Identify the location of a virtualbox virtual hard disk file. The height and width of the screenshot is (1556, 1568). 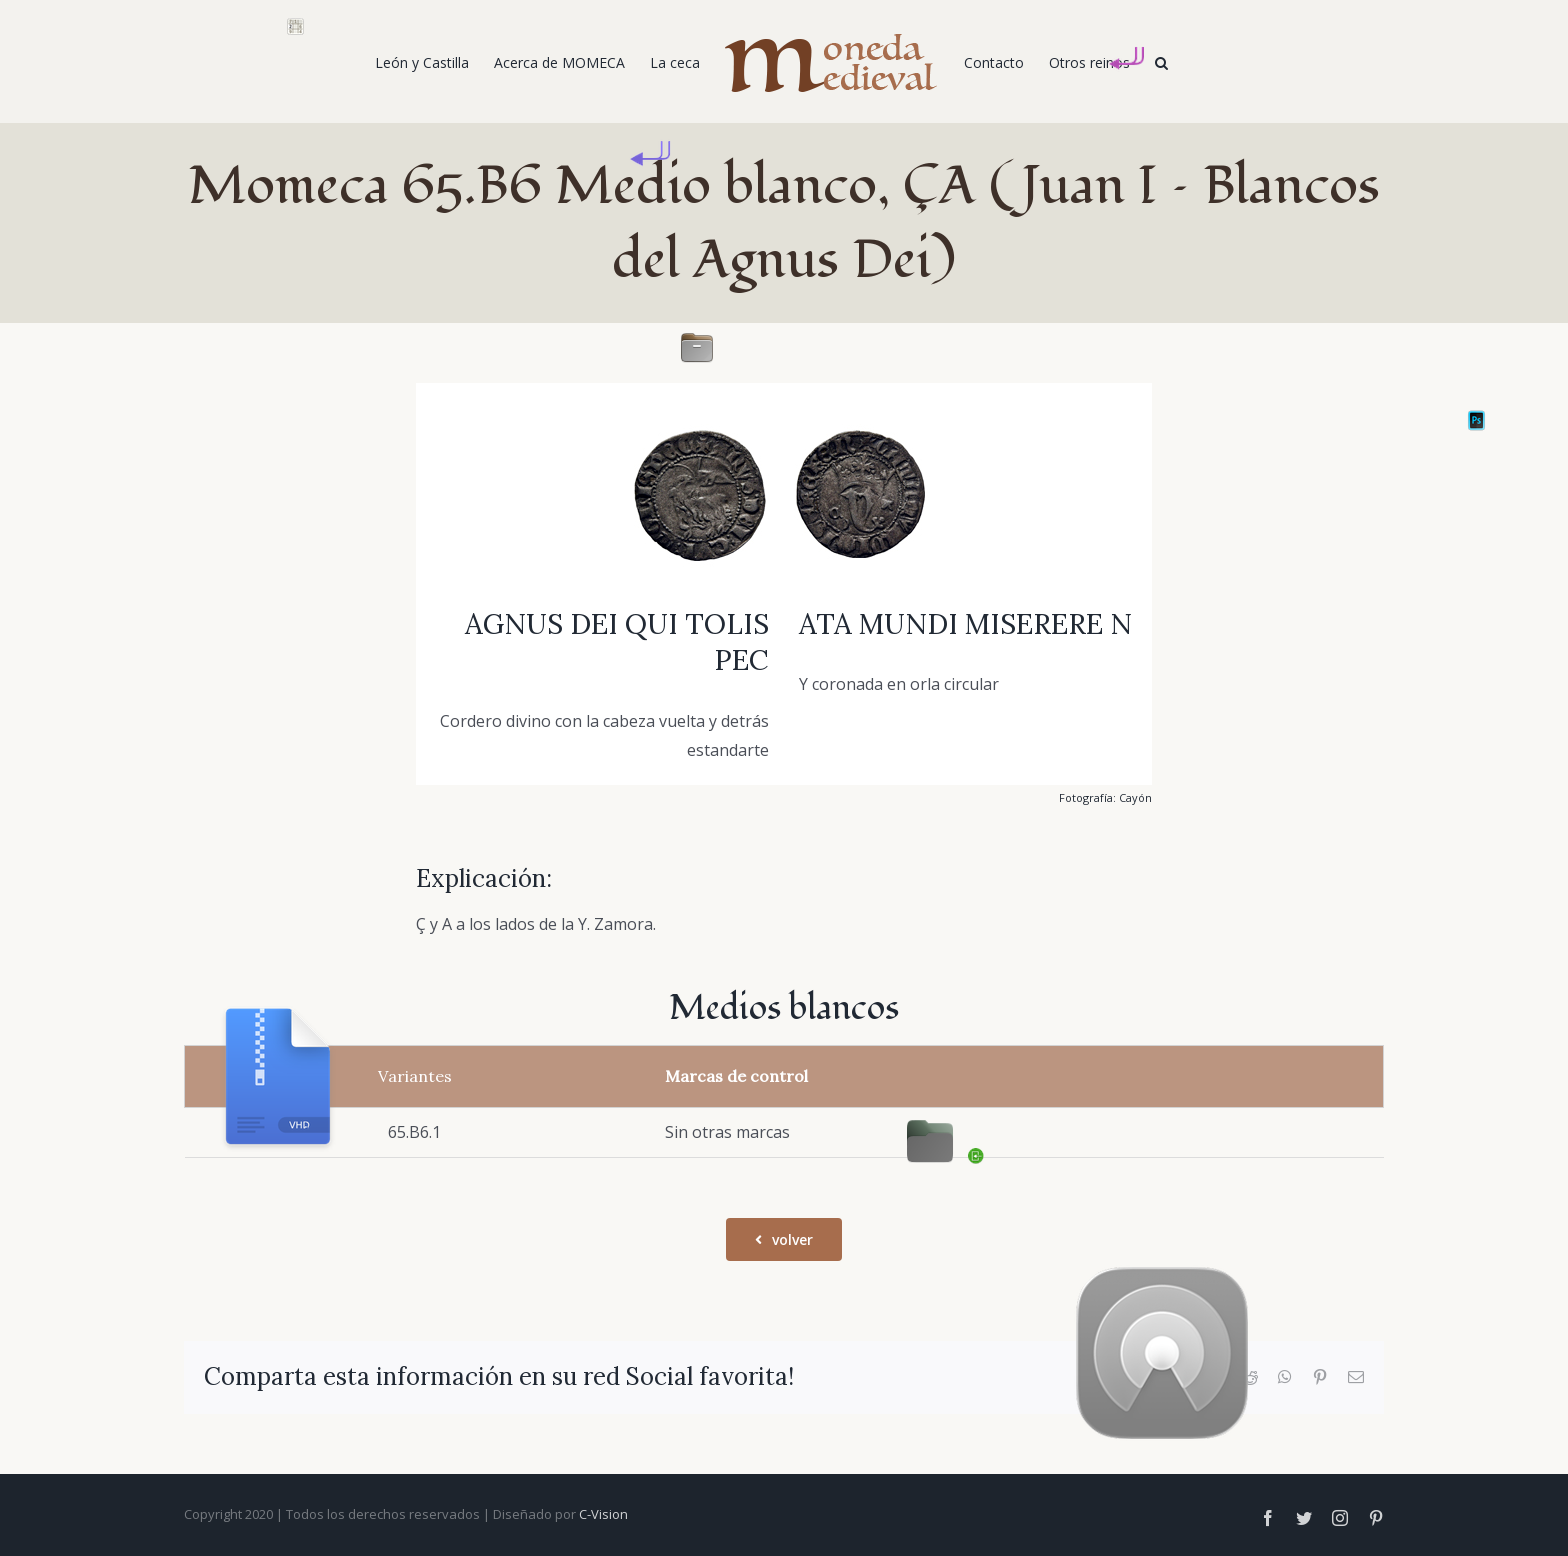
(278, 1079).